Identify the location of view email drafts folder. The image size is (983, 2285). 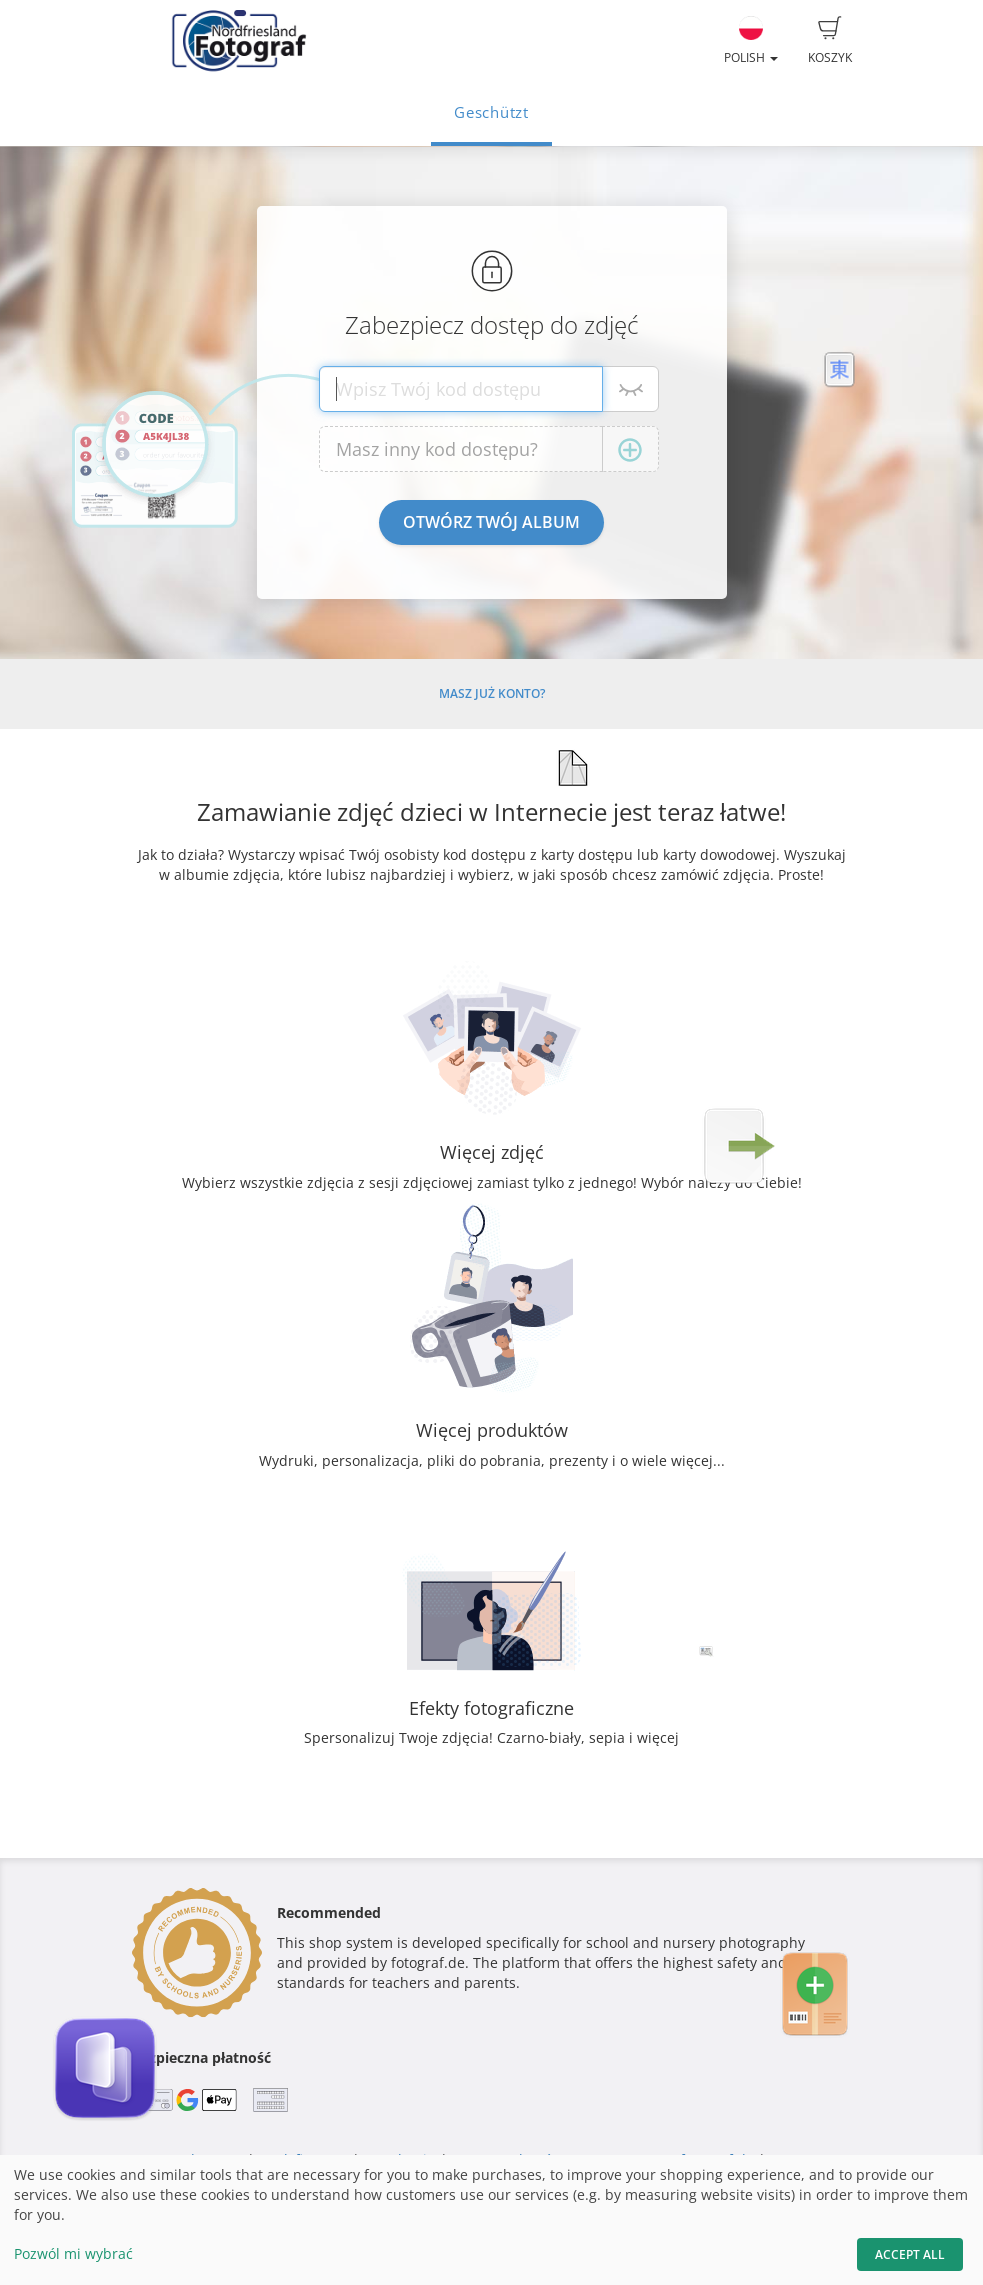
(573, 768).